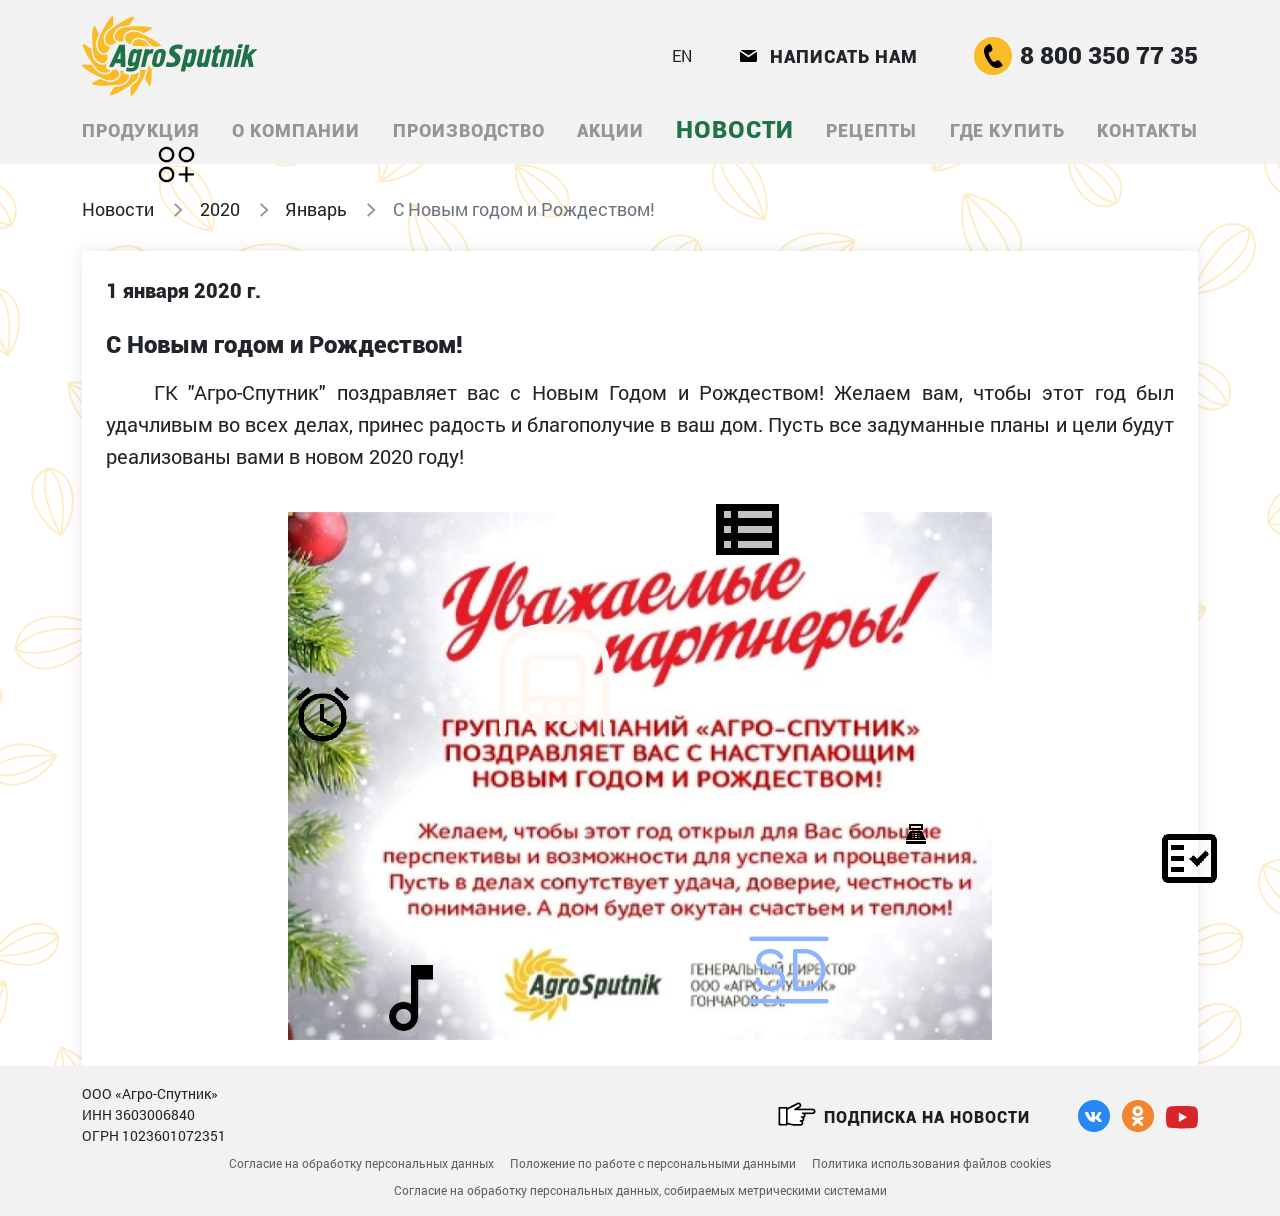 This screenshot has width=1280, height=1216. What do you see at coordinates (1189, 858) in the screenshot?
I see `view checklist or task verification status` at bounding box center [1189, 858].